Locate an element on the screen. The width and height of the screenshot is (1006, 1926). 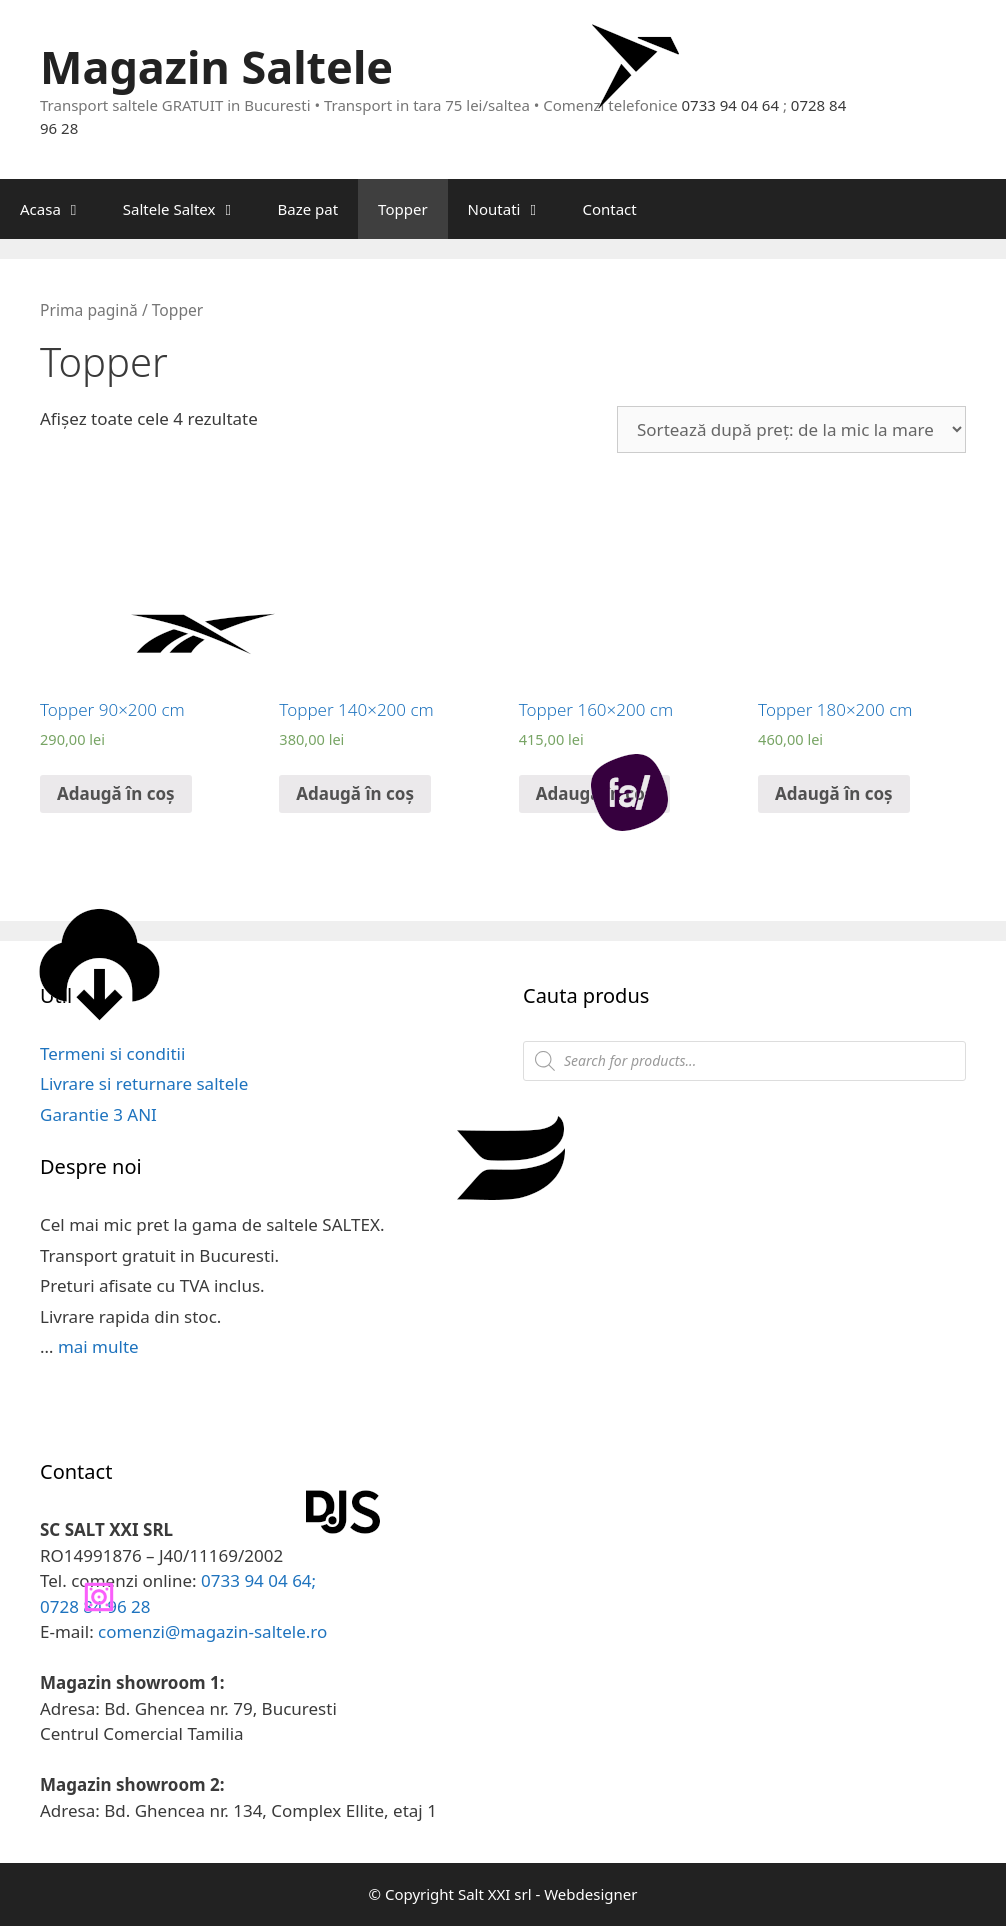
open snapcraft app store is located at coordinates (635, 66).